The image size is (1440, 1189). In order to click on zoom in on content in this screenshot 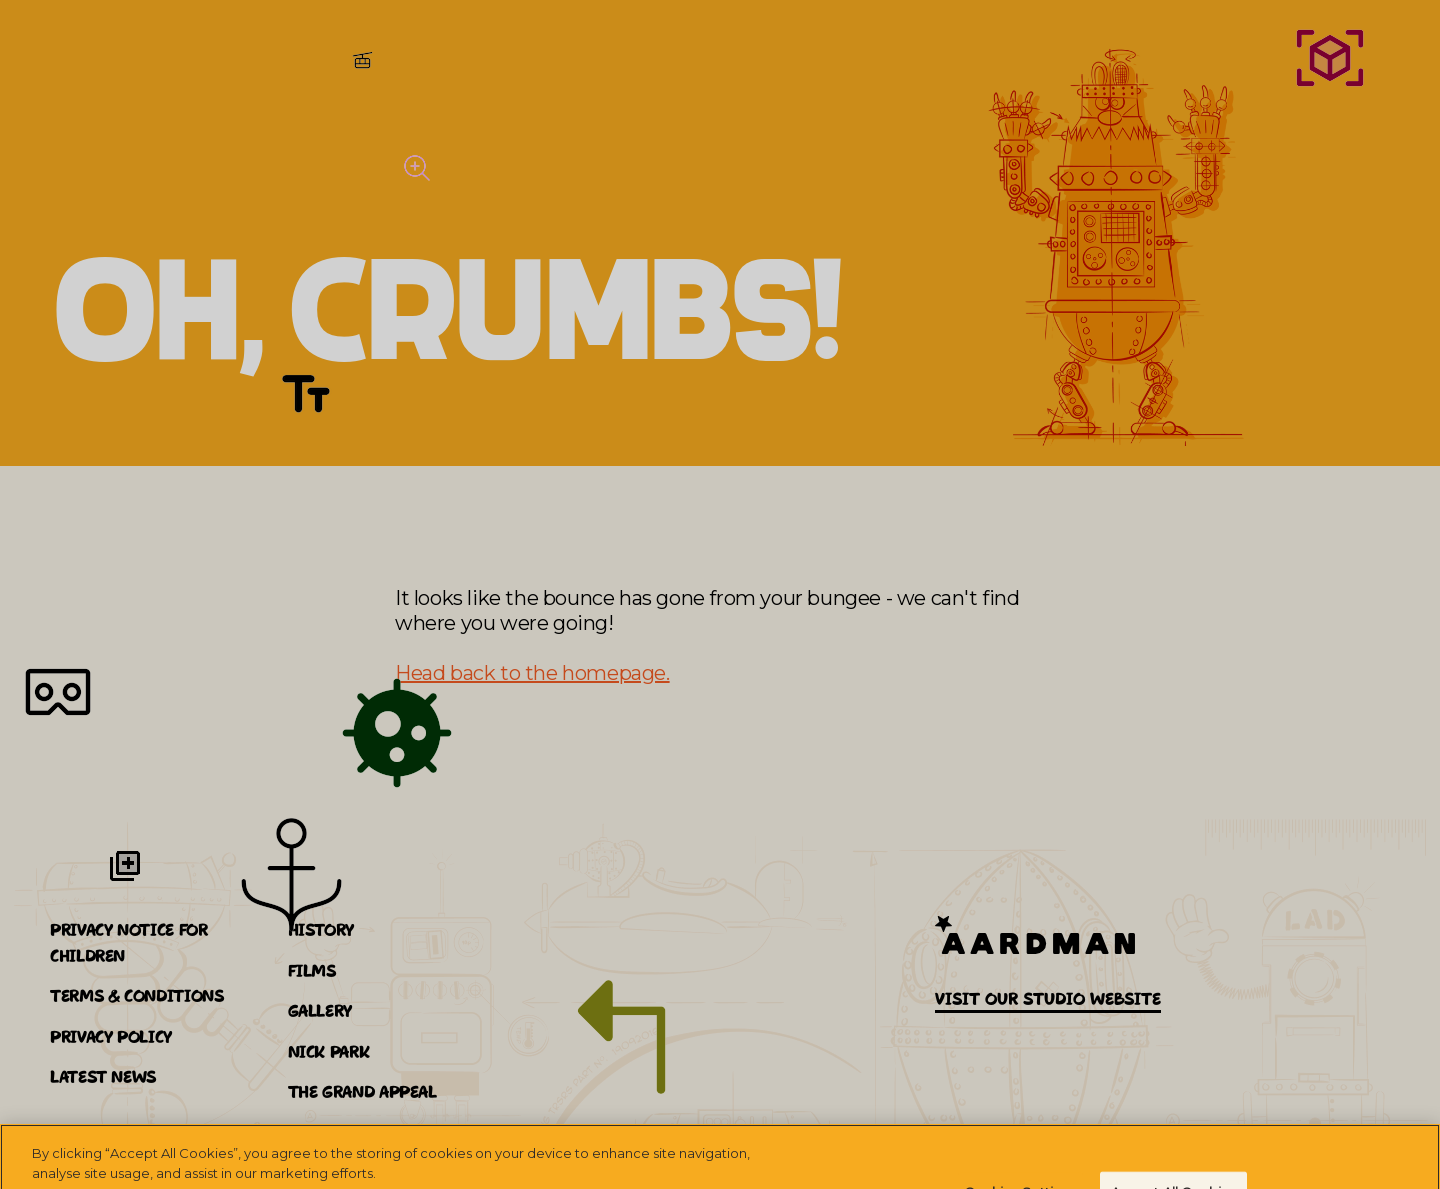, I will do `click(417, 168)`.